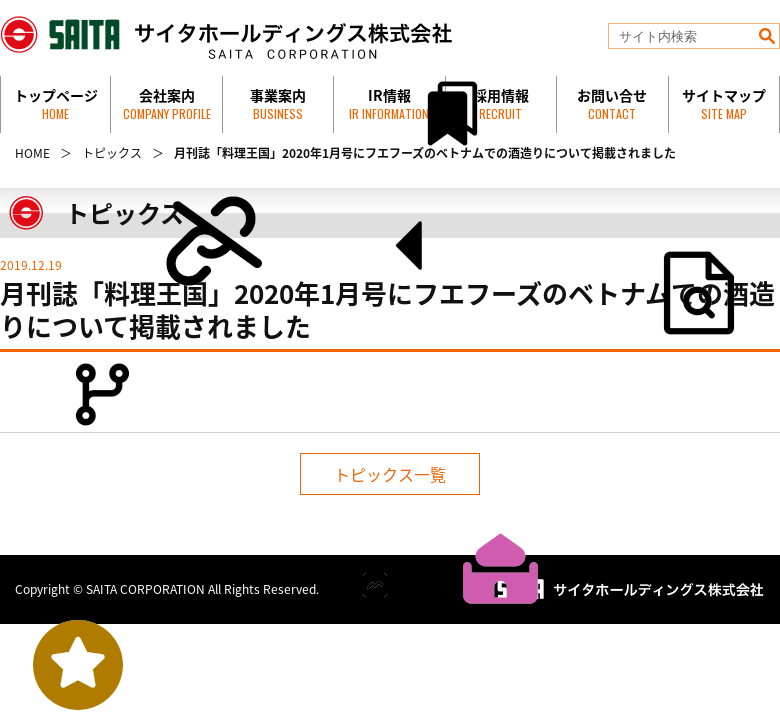 The height and width of the screenshot is (720, 780). Describe the element at coordinates (102, 394) in the screenshot. I see `view repository branches` at that location.